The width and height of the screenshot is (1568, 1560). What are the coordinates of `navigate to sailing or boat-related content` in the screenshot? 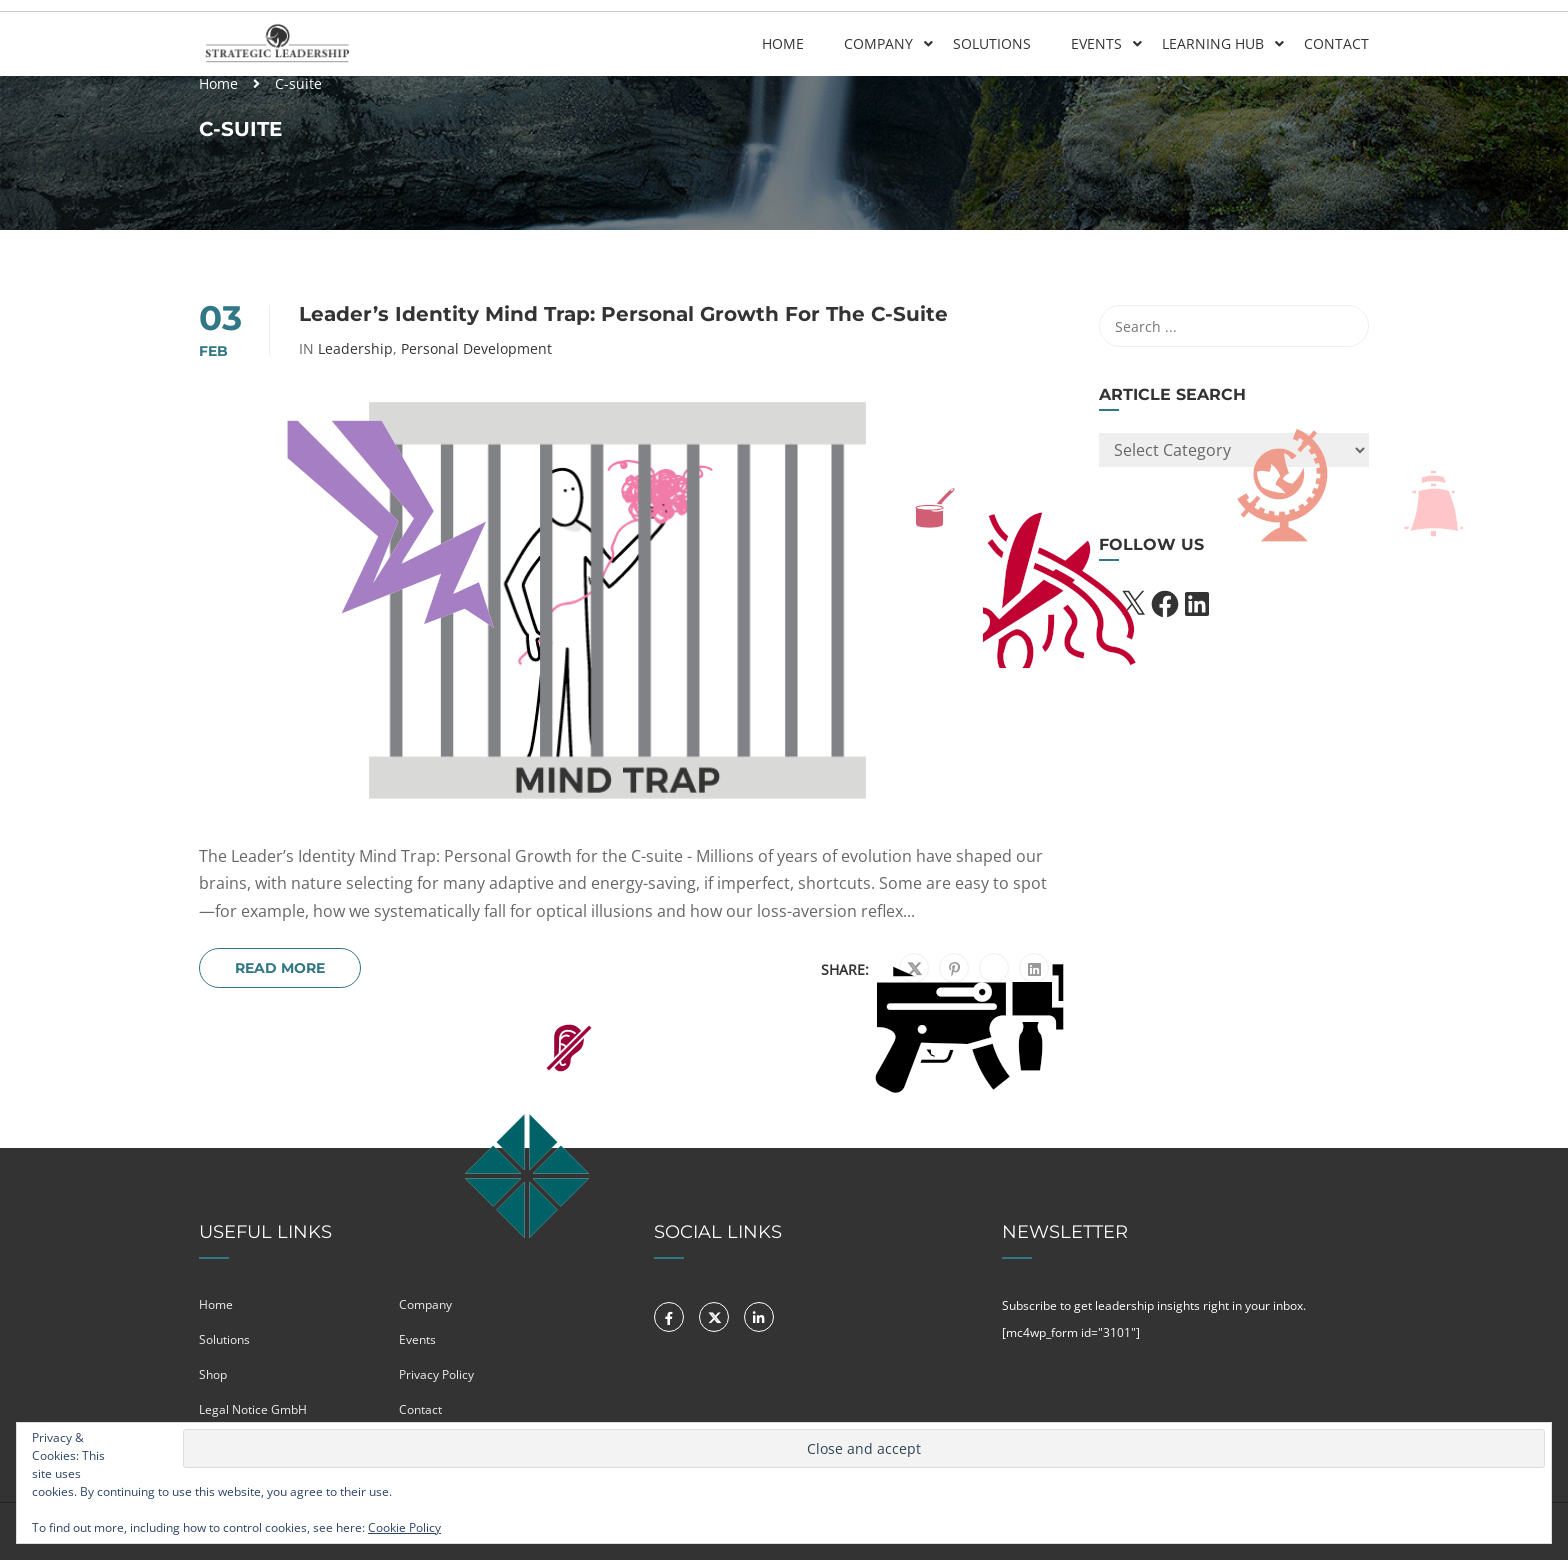 It's located at (1433, 503).